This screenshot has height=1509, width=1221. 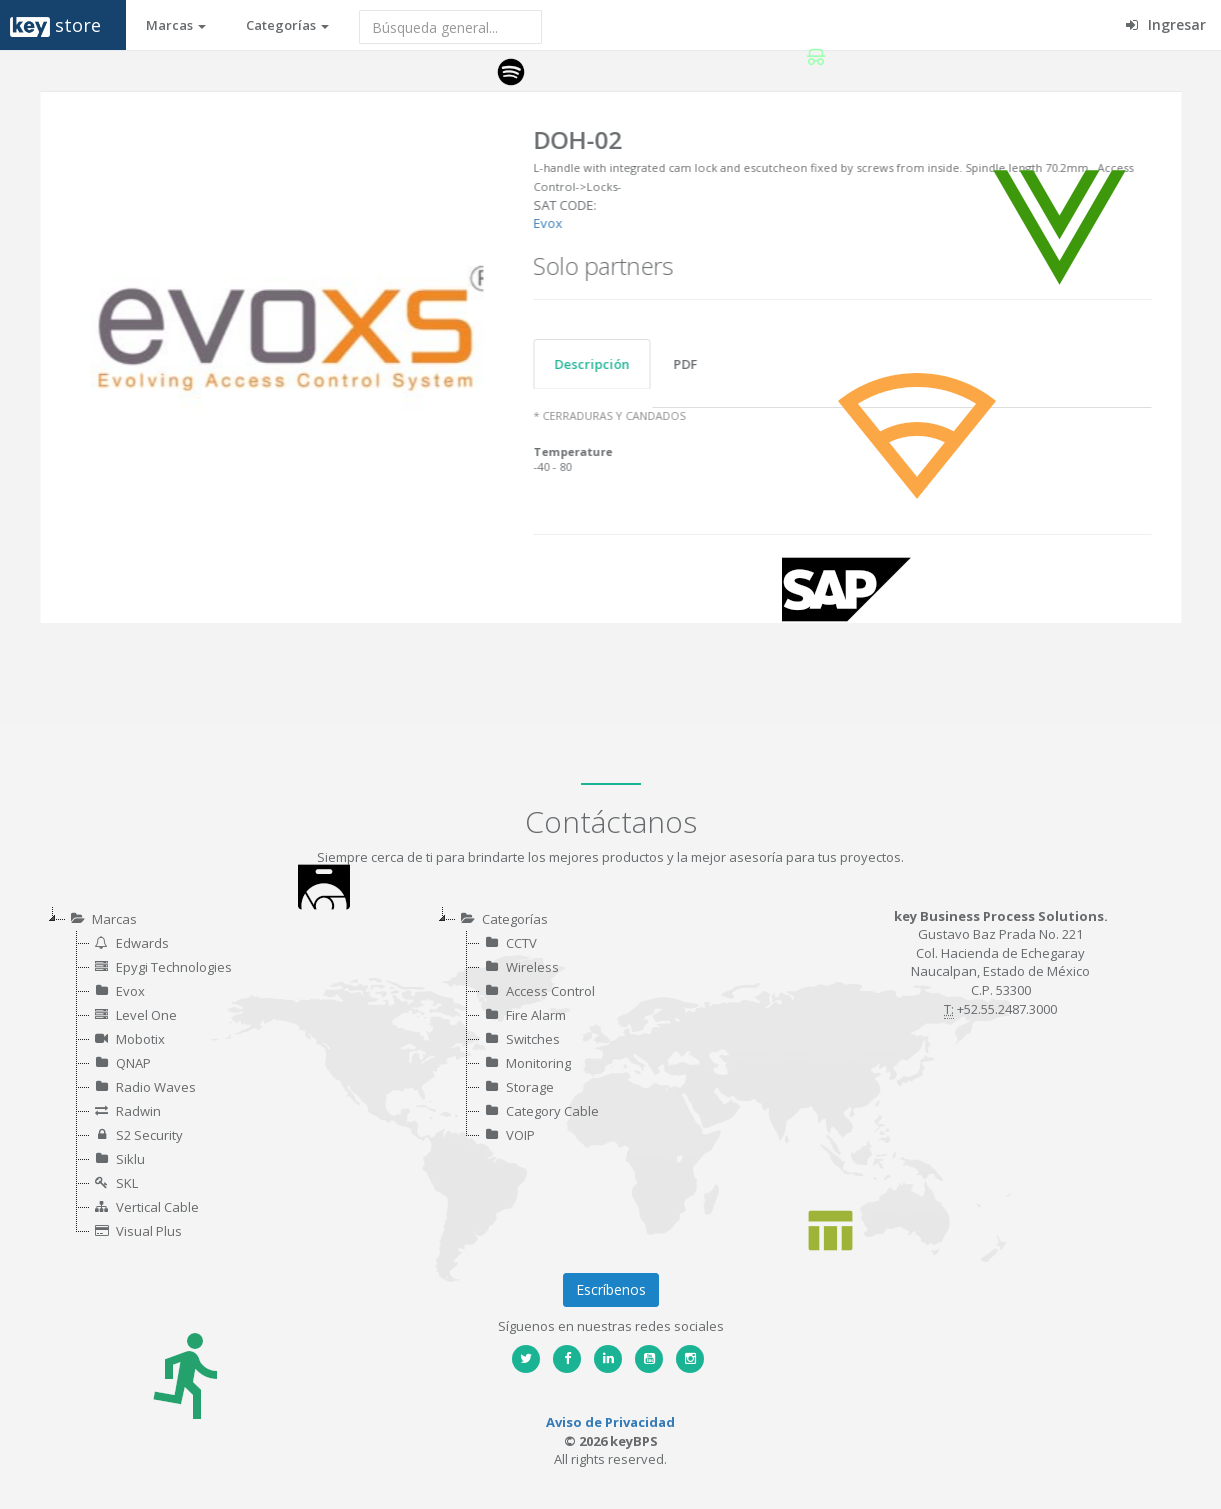 I want to click on insert a table into a document, so click(x=830, y=1230).